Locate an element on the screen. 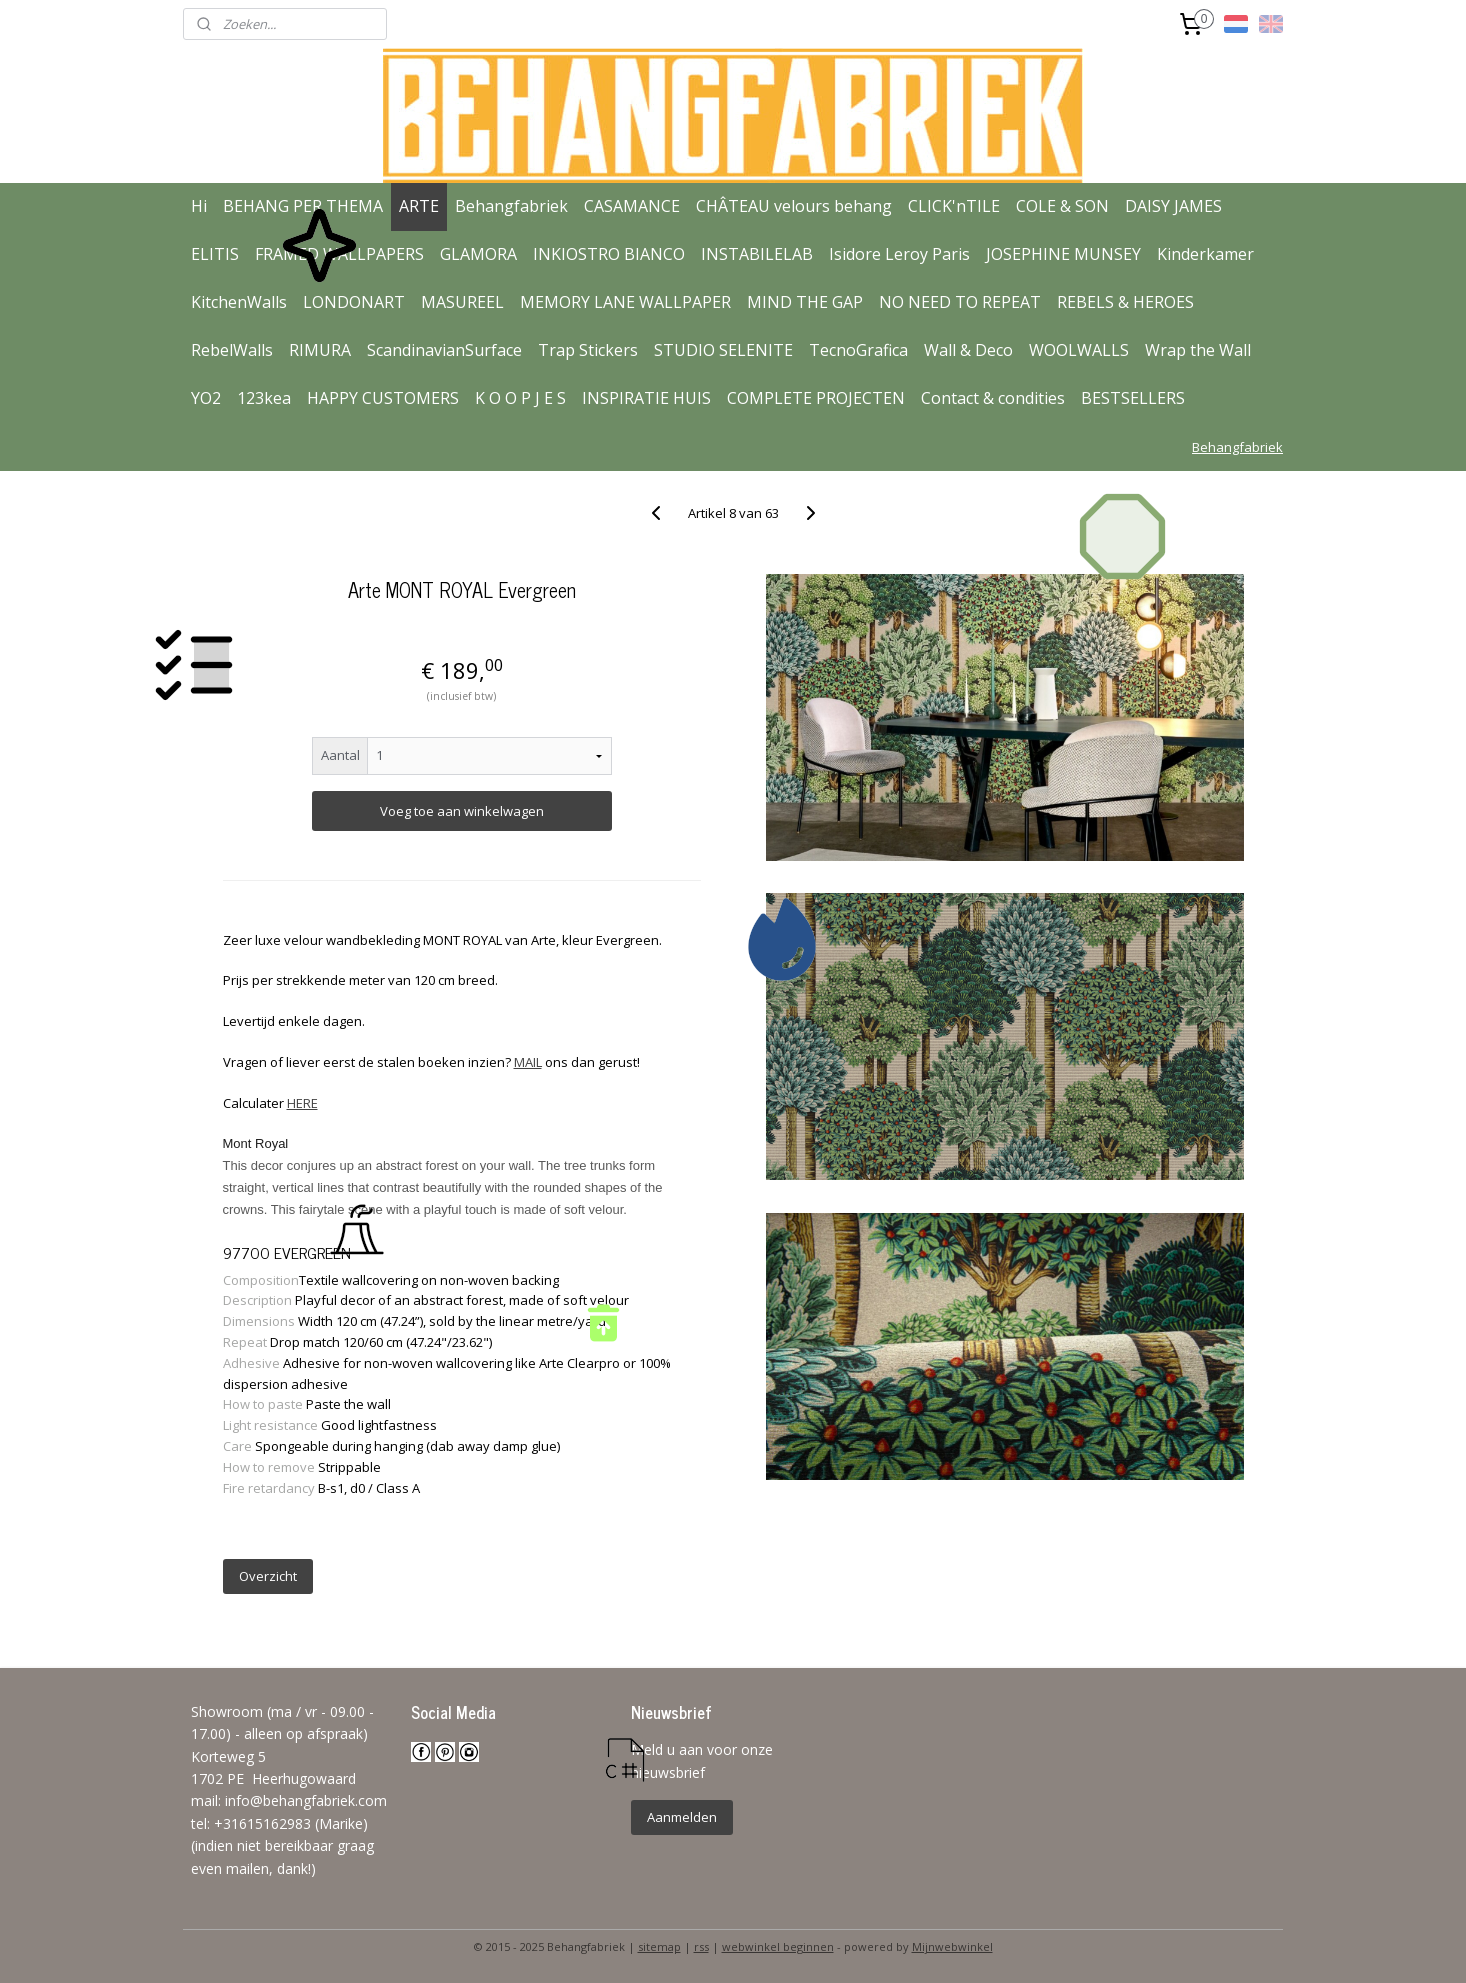  restore item from trash is located at coordinates (603, 1323).